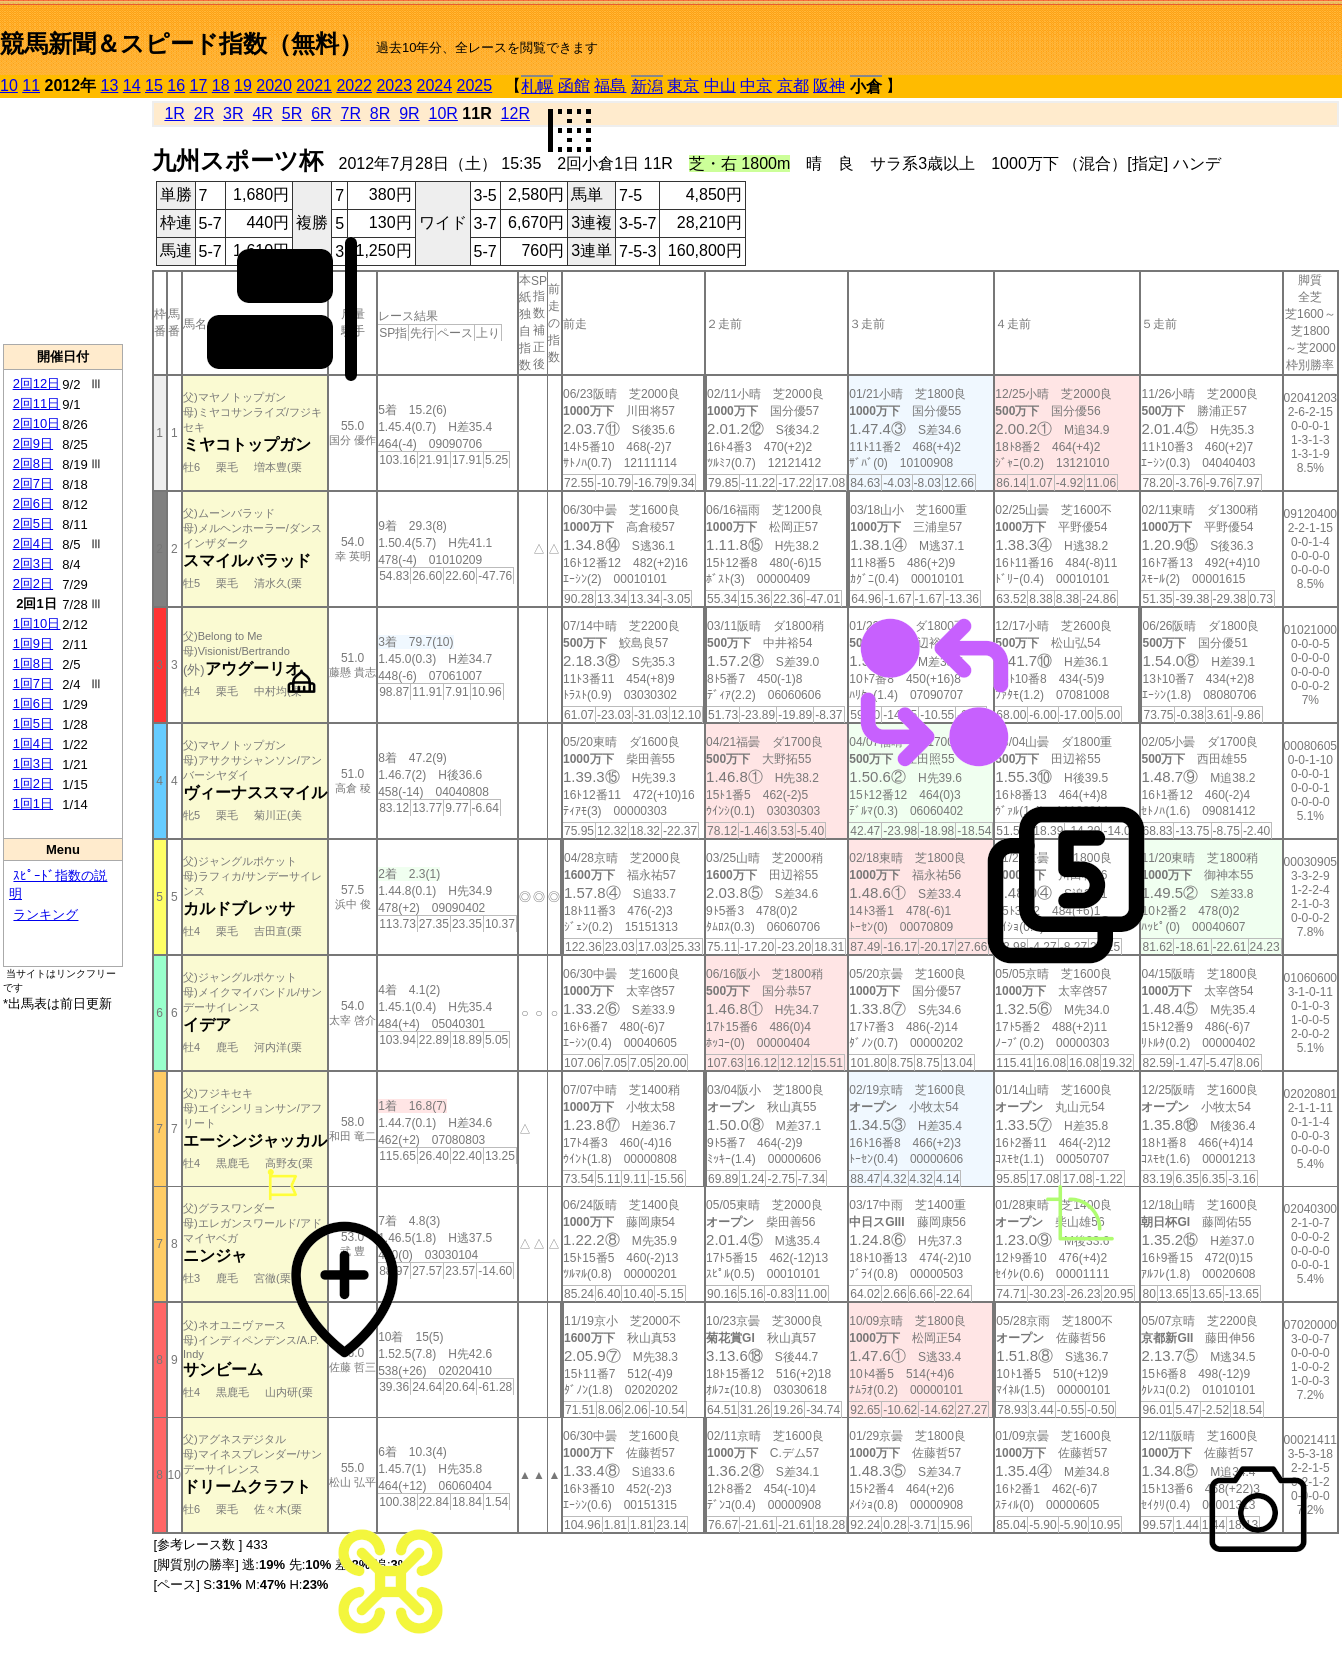  Describe the element at coordinates (934, 692) in the screenshot. I see `transform or convert between formats` at that location.